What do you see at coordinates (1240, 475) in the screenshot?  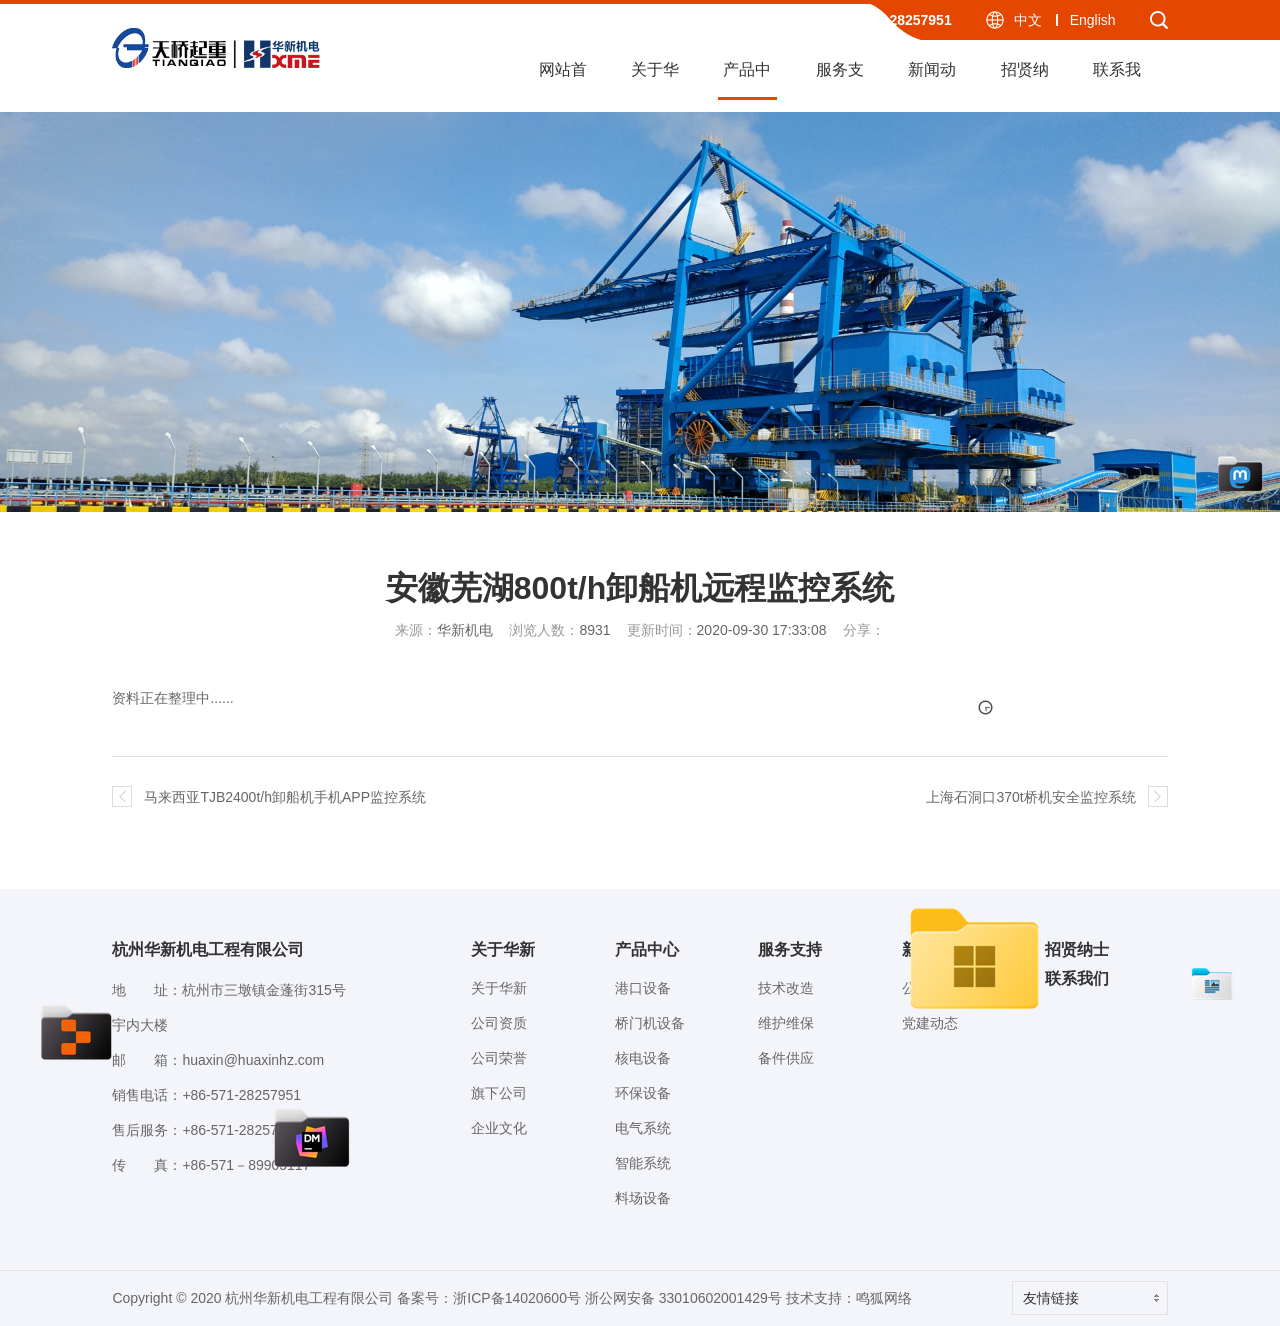 I see `folder containing mastodon-related files` at bounding box center [1240, 475].